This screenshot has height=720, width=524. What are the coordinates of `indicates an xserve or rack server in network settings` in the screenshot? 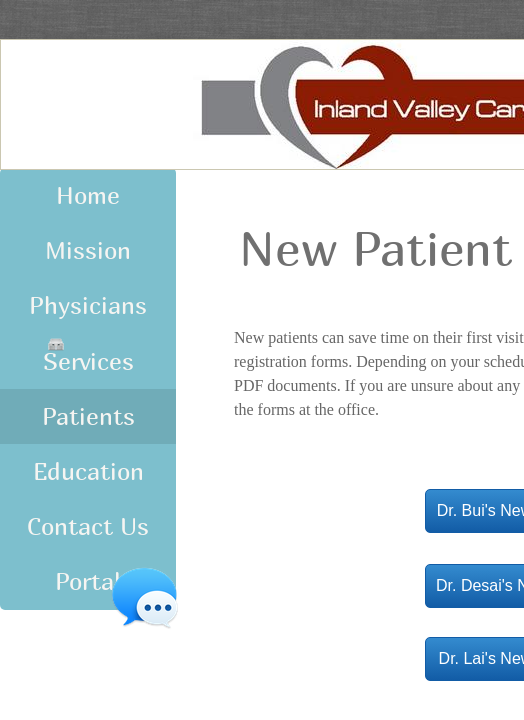 It's located at (56, 344).